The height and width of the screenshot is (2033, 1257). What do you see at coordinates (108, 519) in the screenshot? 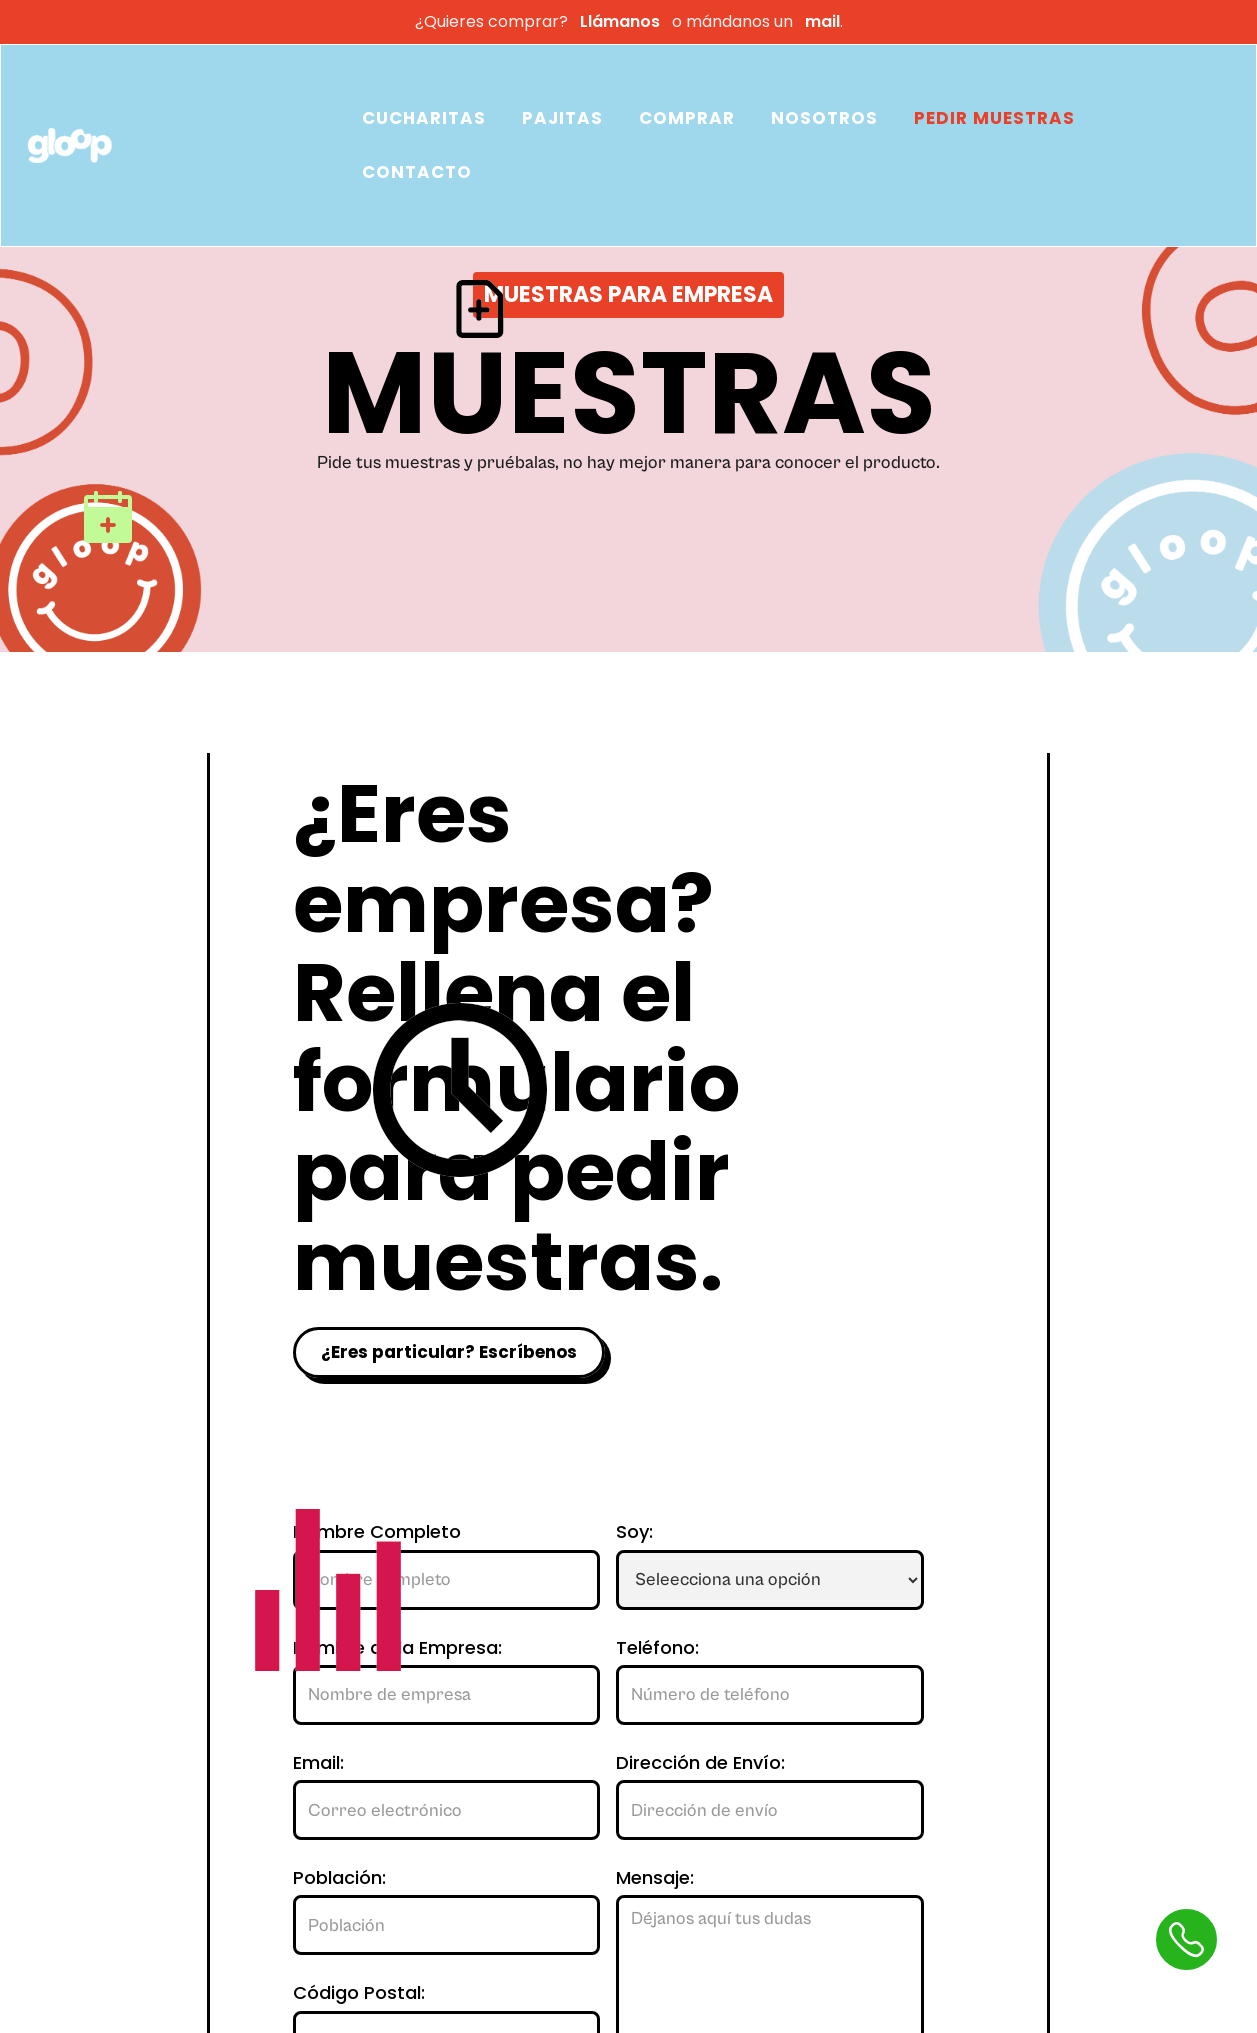
I see `add a new event to your calendar` at bounding box center [108, 519].